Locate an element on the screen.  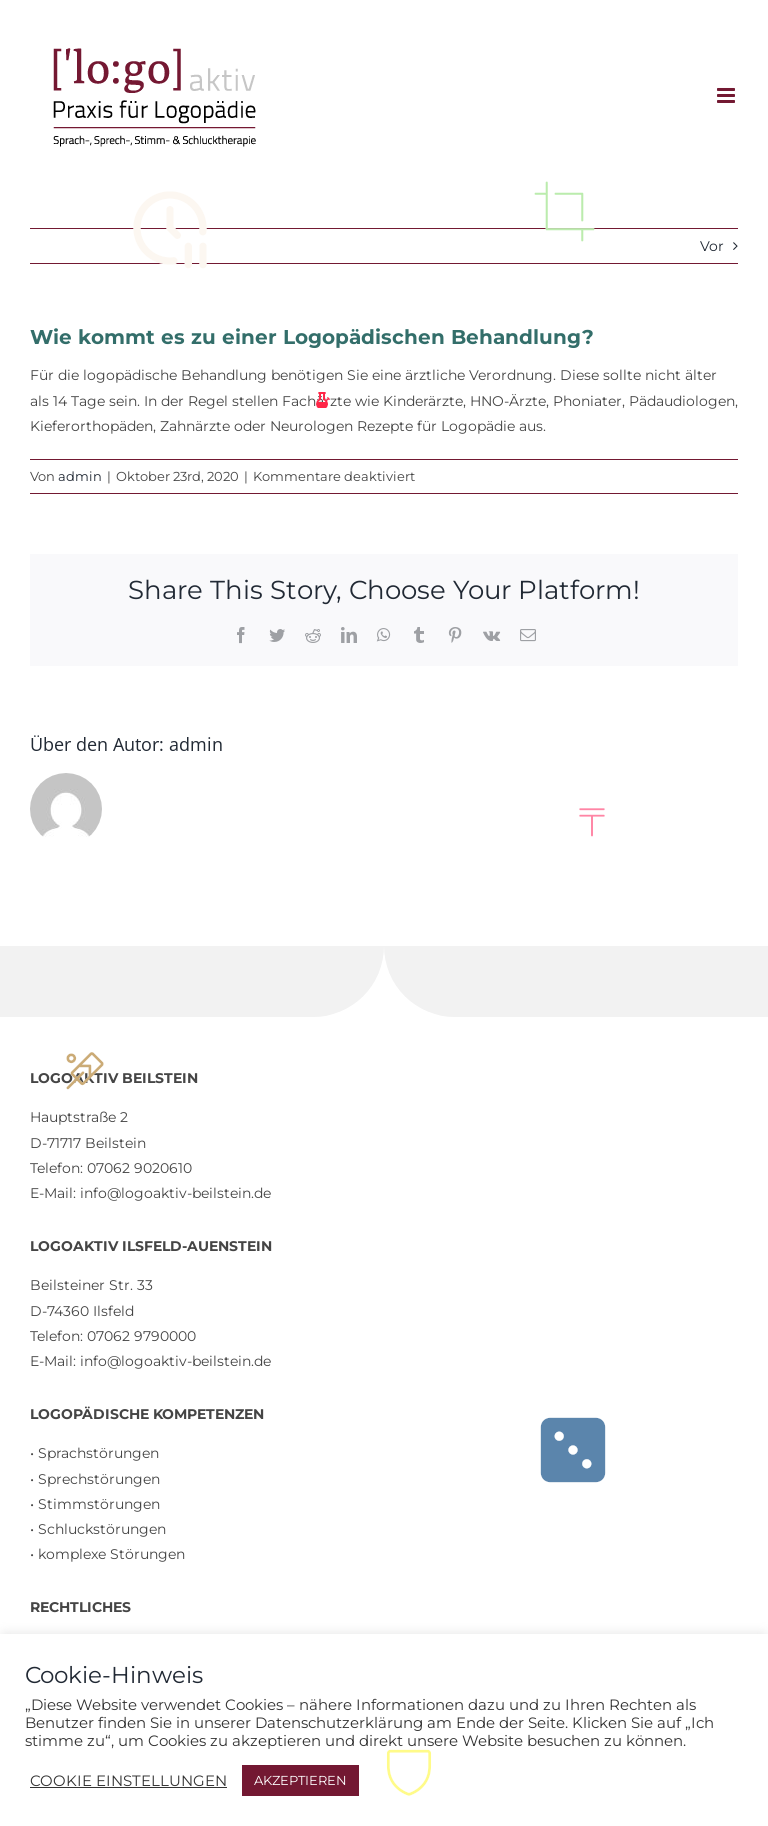
randomize or shuffle content is located at coordinates (573, 1450).